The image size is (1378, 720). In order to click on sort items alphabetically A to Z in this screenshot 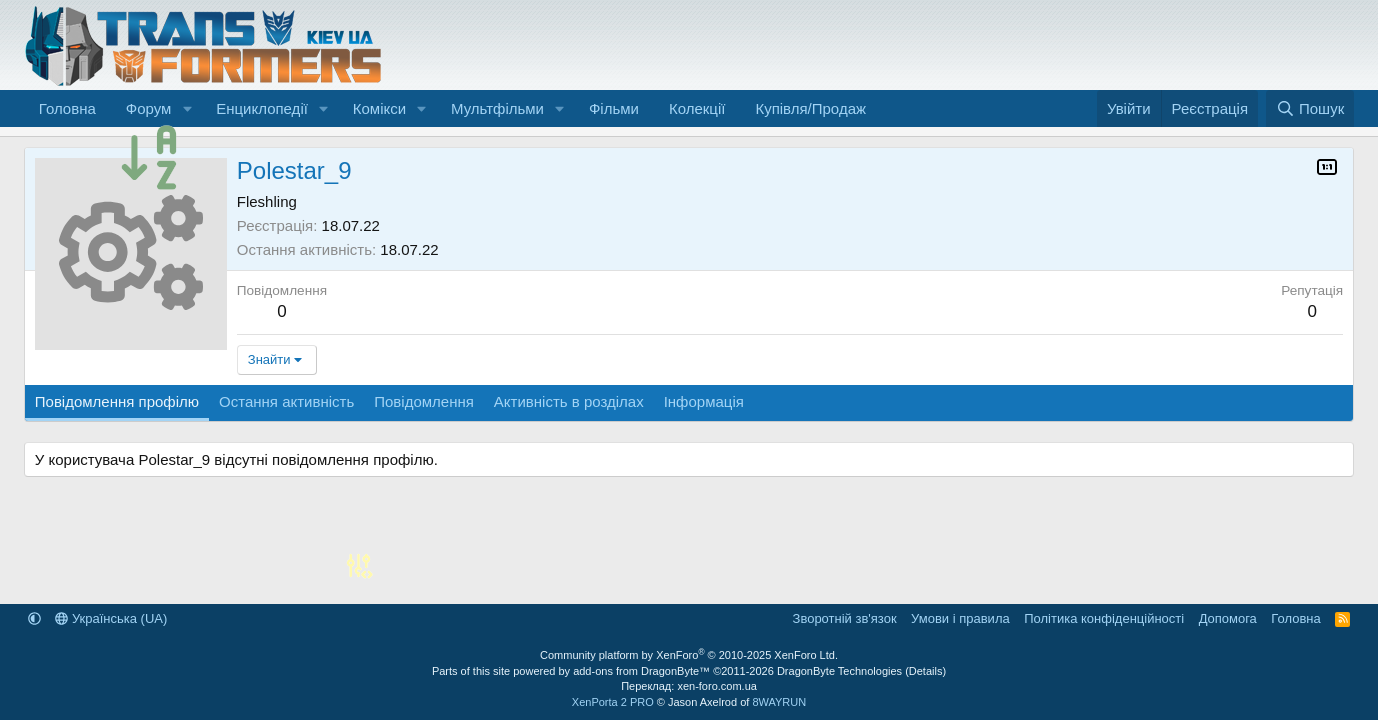, I will do `click(150, 157)`.